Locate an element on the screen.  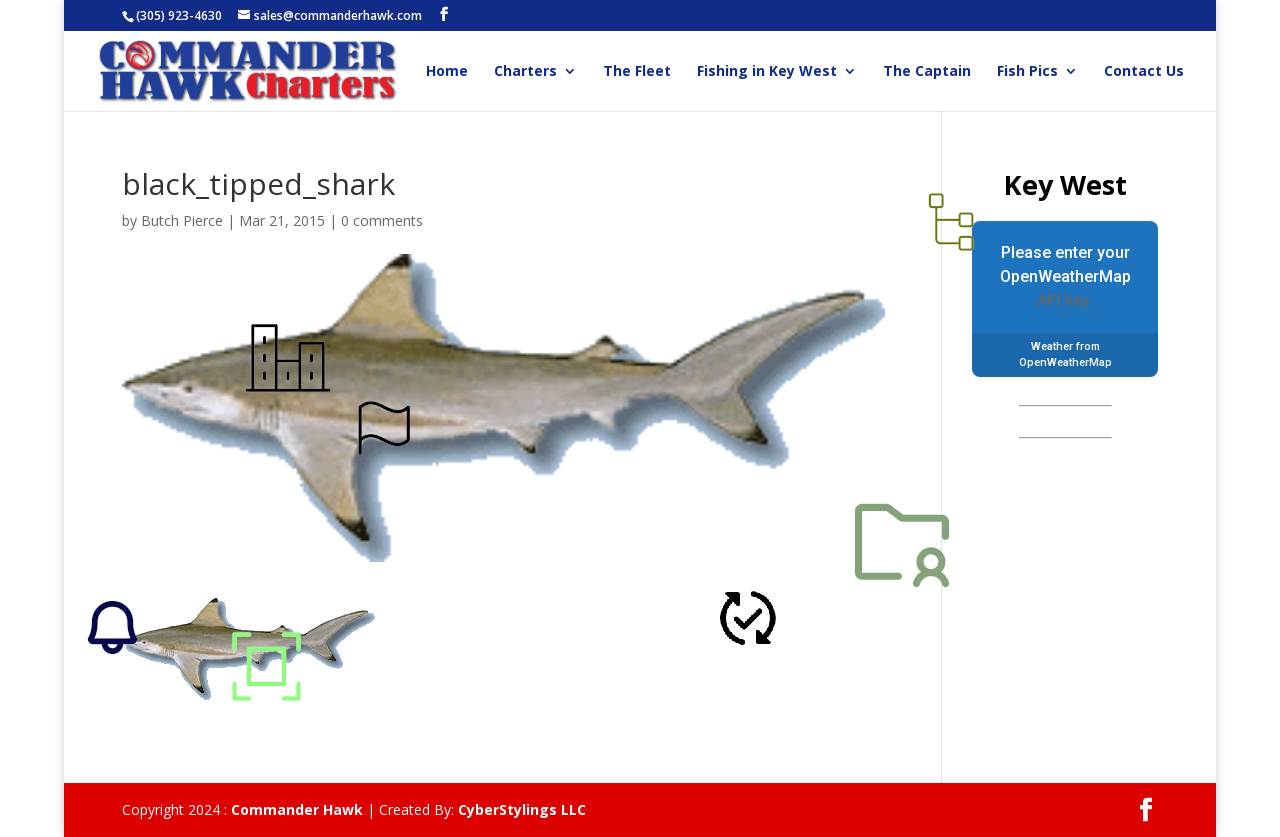
sync or publish changes is located at coordinates (748, 618).